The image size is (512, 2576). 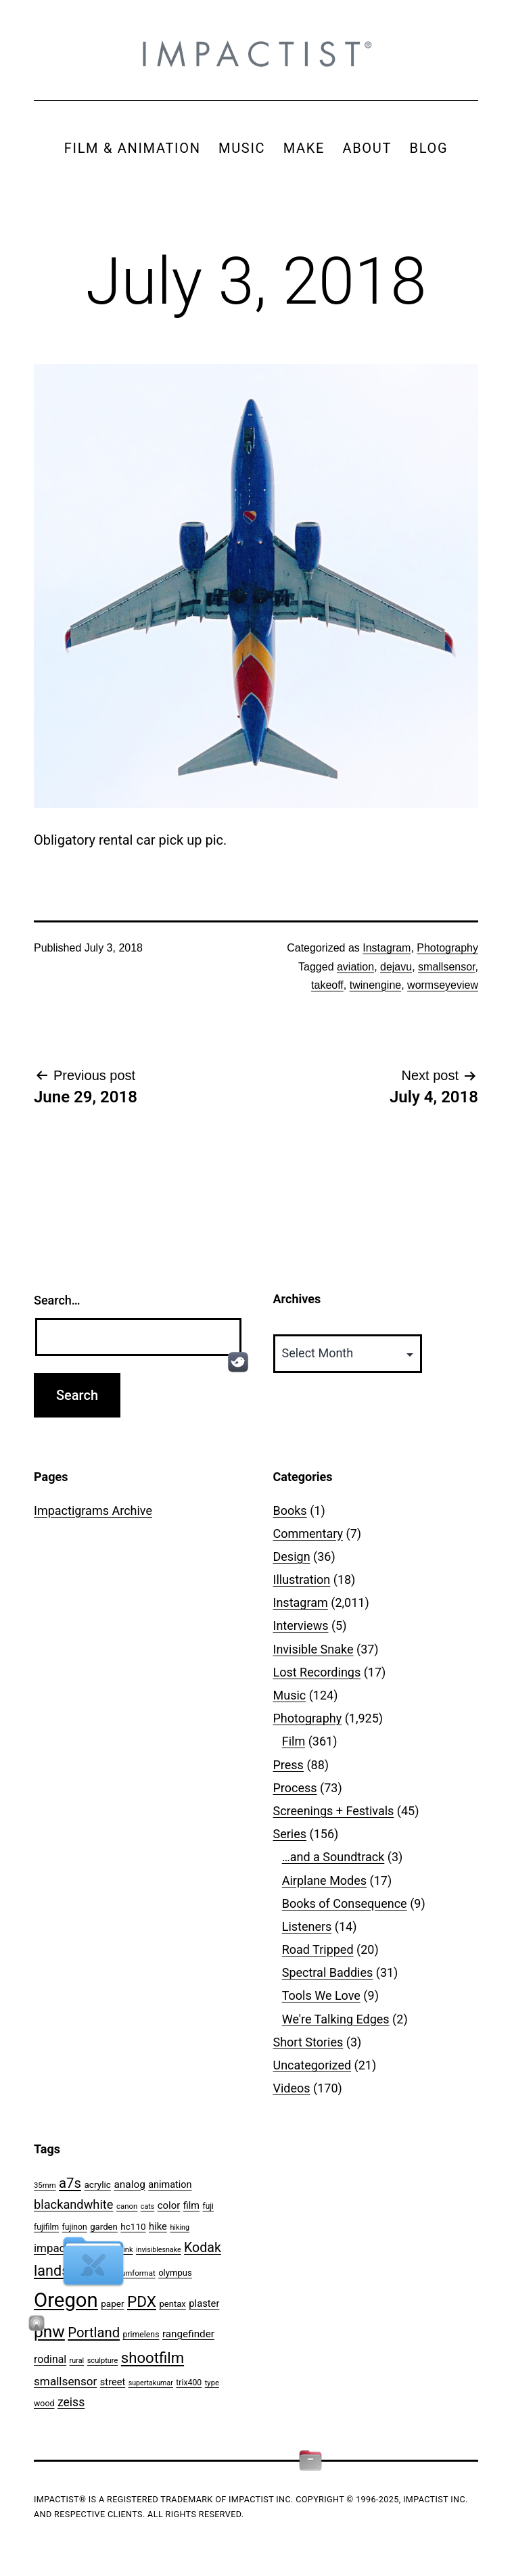 What do you see at coordinates (310, 2460) in the screenshot?
I see `open file manager application` at bounding box center [310, 2460].